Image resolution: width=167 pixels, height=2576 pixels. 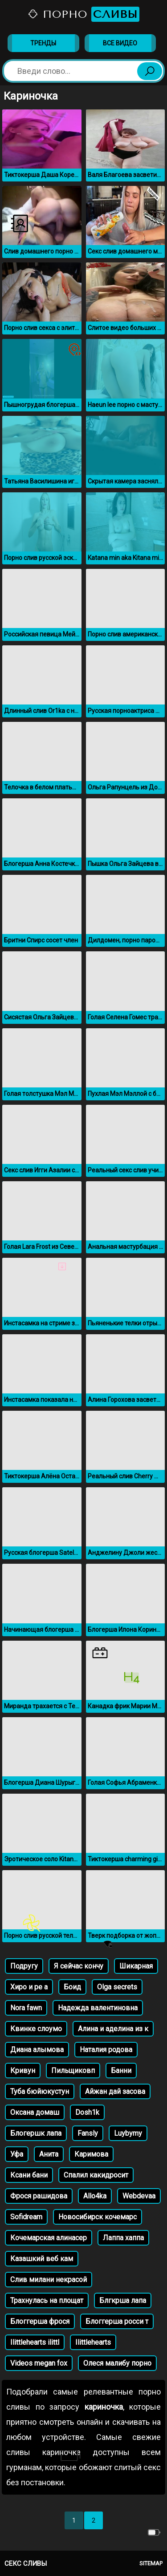 What do you see at coordinates (70, 2455) in the screenshot?
I see `indicates battery is empty or depleted` at bounding box center [70, 2455].